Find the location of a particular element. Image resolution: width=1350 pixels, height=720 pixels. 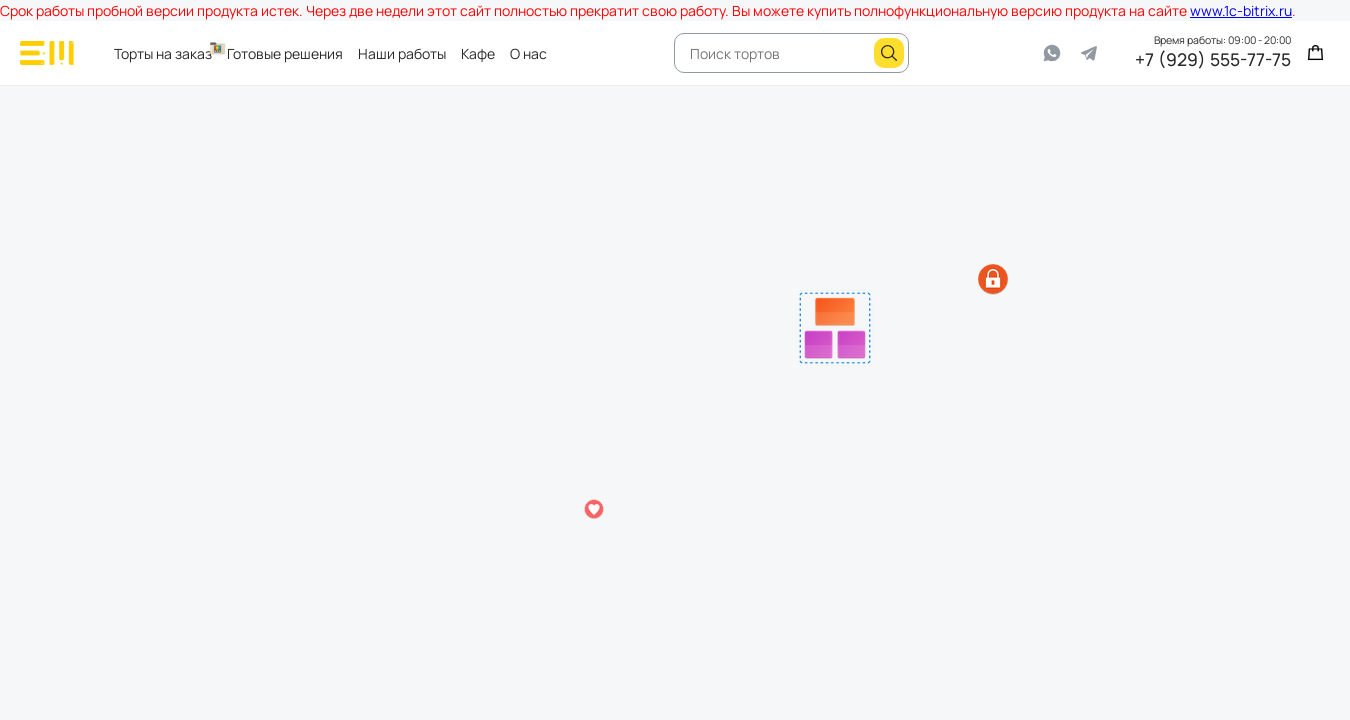

open PowerToys settings folder is located at coordinates (217, 48).